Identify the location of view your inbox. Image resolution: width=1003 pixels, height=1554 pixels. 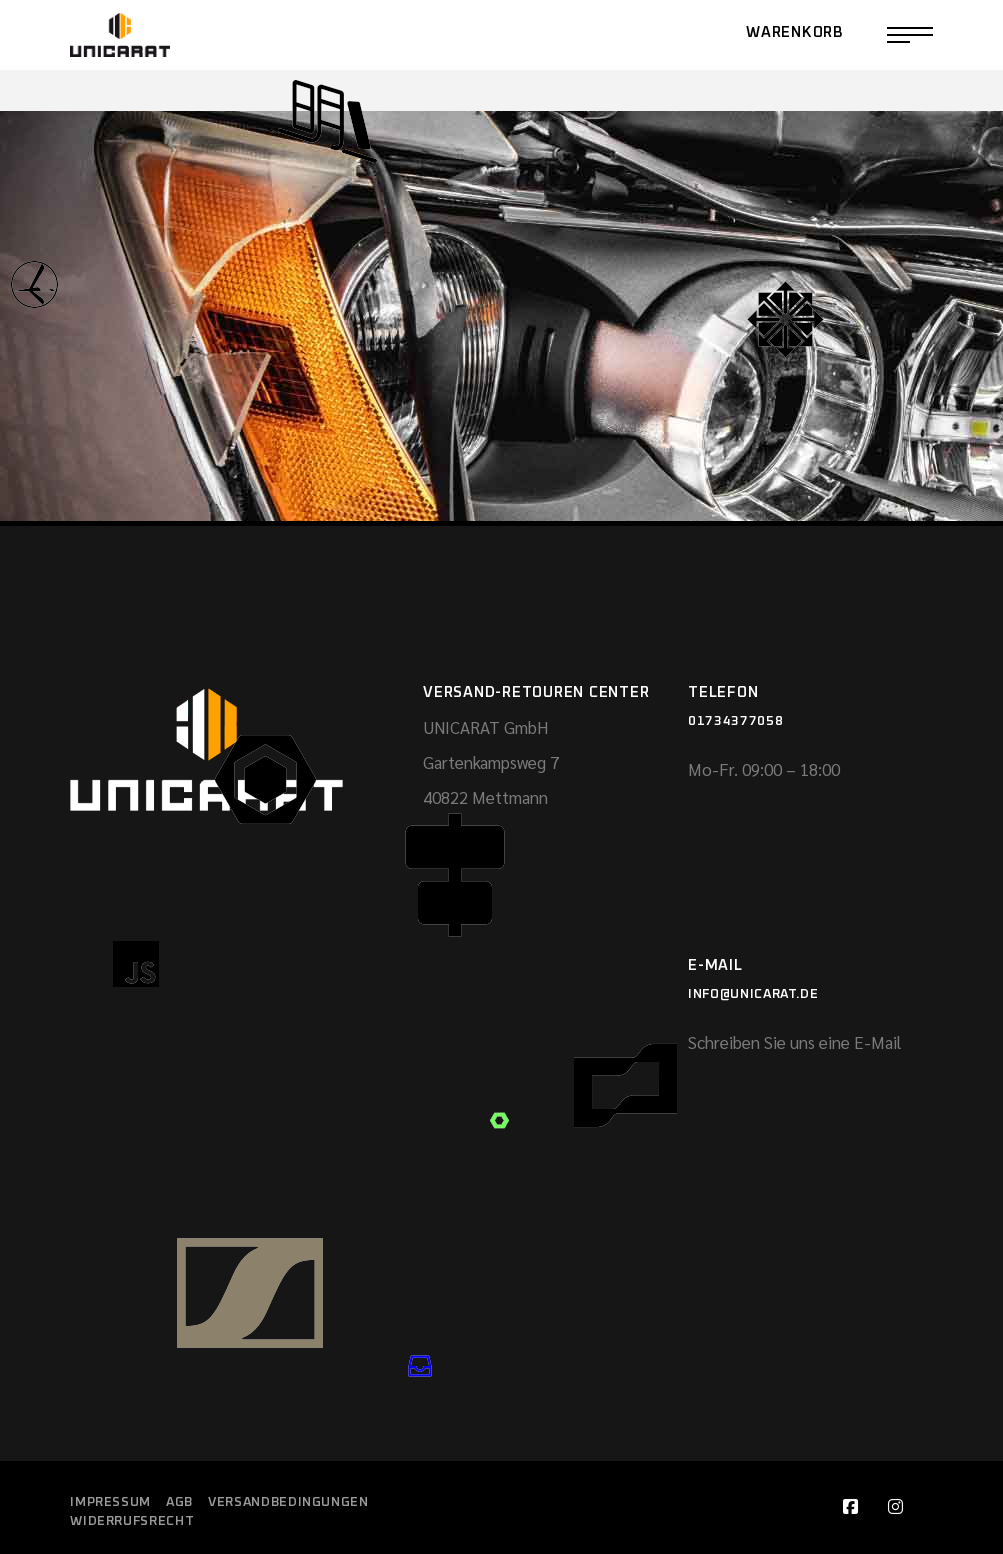
(420, 1366).